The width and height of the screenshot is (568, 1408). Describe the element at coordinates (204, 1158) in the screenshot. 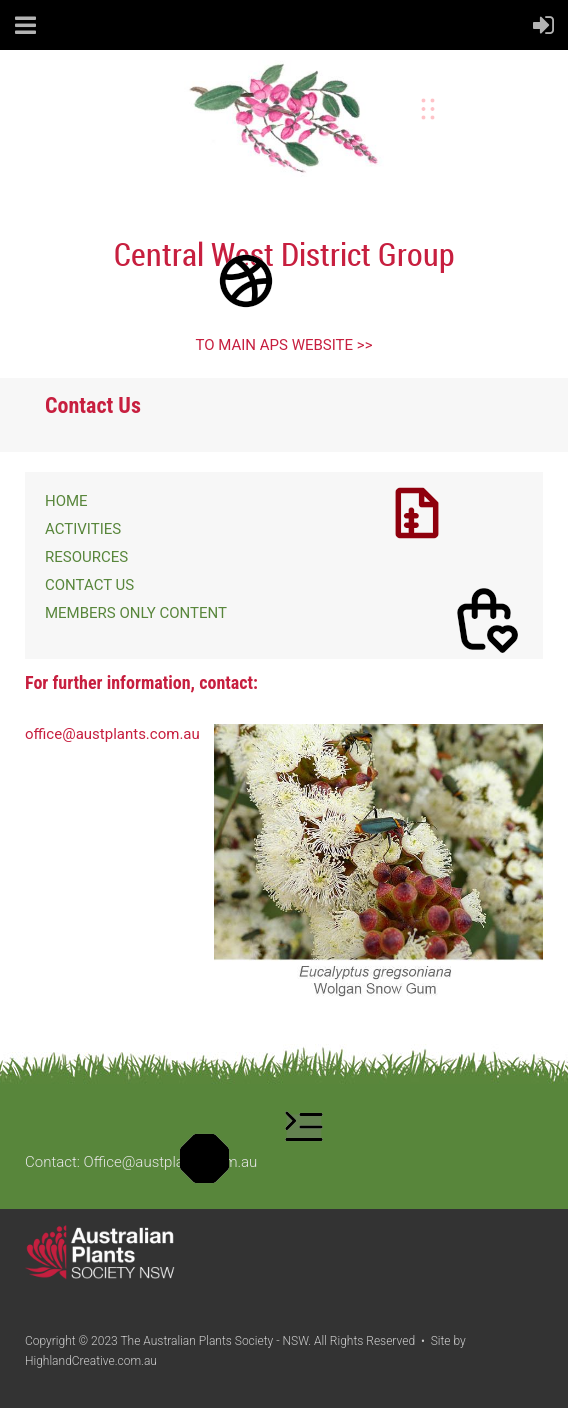

I see `indicates a stop or blocking action` at that location.